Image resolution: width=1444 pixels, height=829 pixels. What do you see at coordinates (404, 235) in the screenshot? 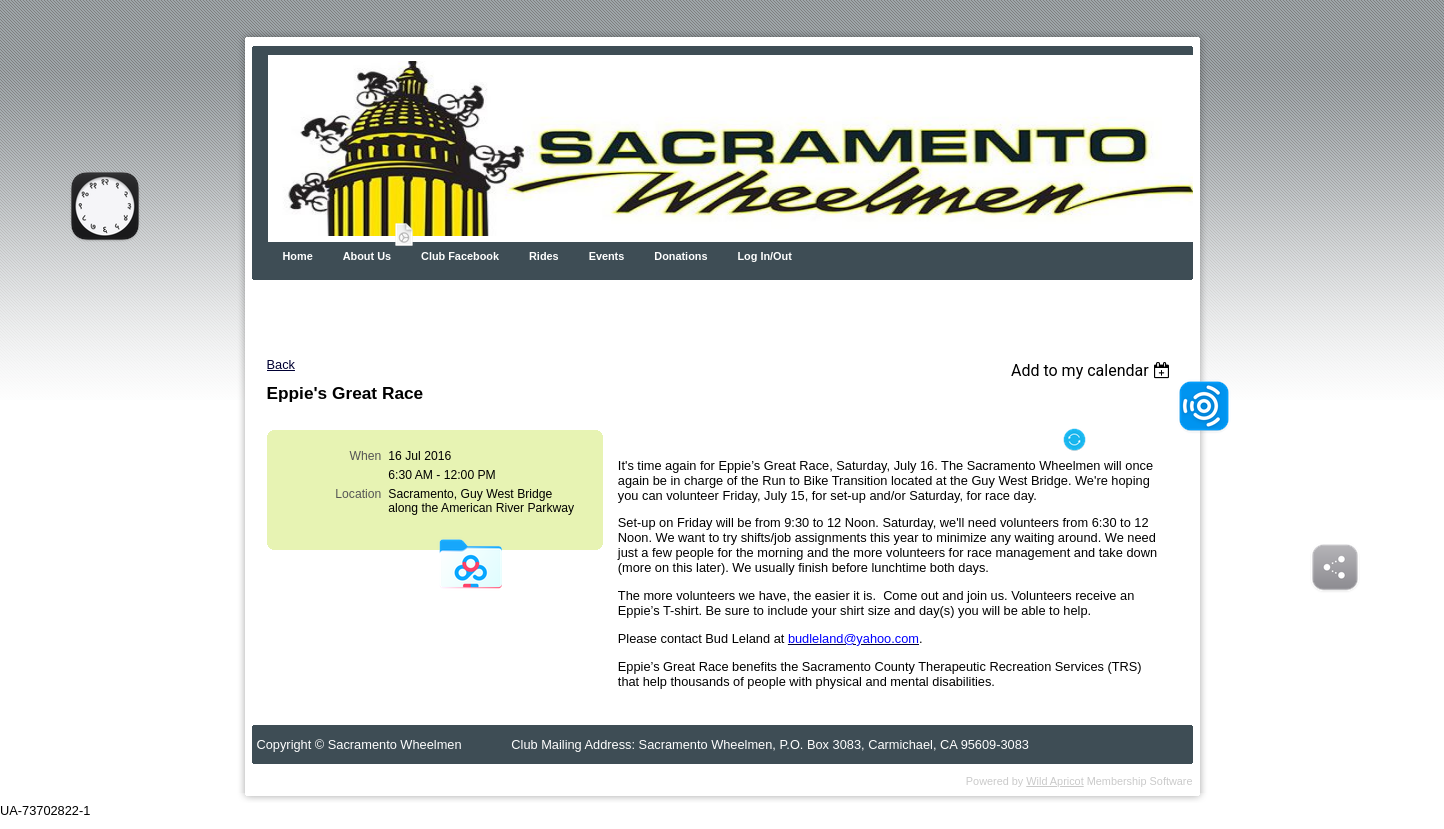
I see `a batch file or executable script` at bounding box center [404, 235].